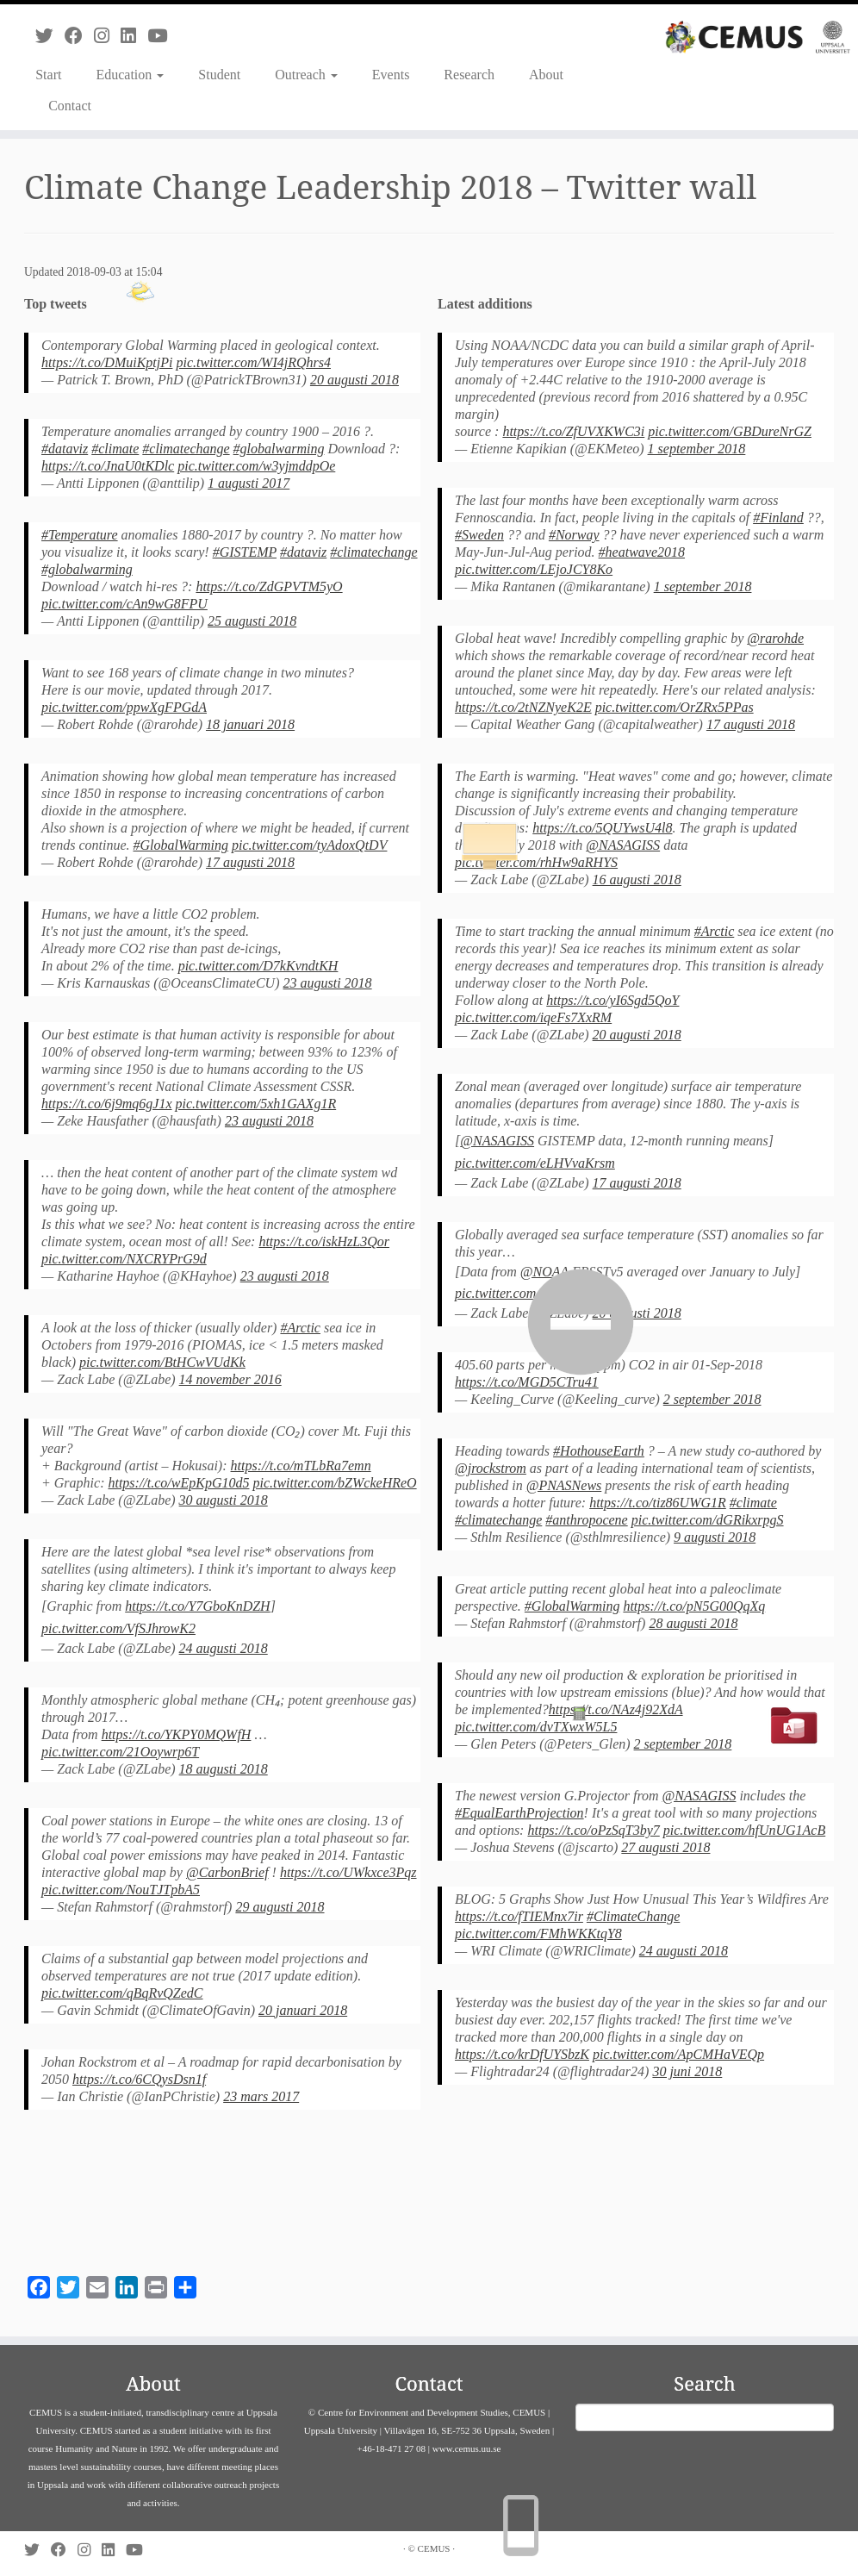 The width and height of the screenshot is (858, 2576). Describe the element at coordinates (793, 1726) in the screenshot. I see `folder containing microsoft access database files` at that location.